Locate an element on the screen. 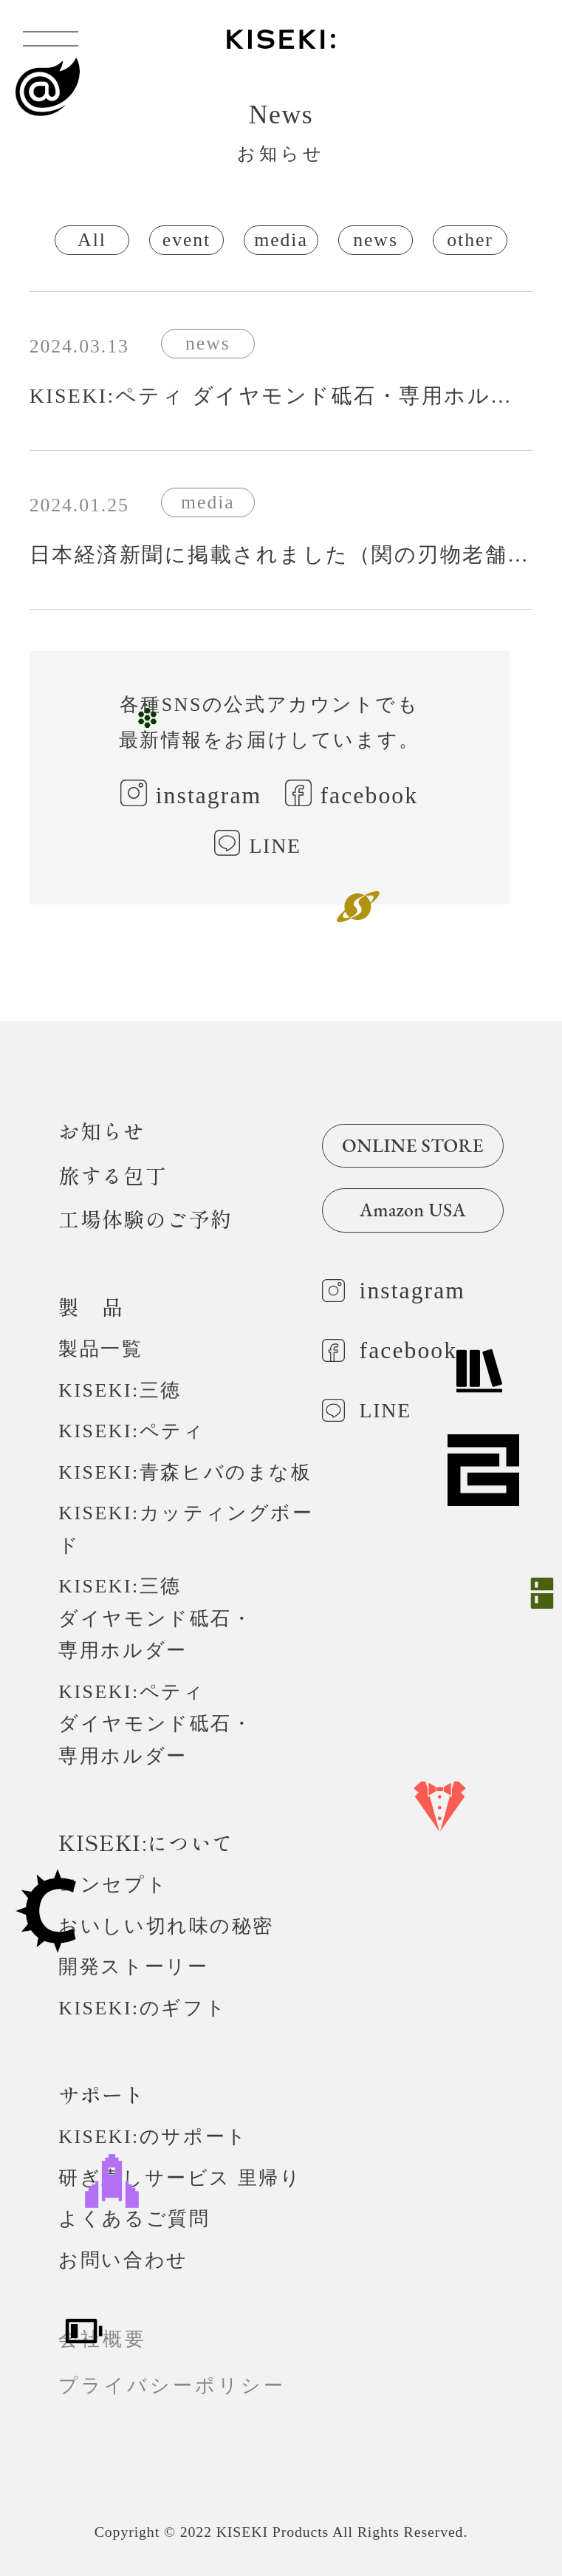  visit the G2G gaming marketplace is located at coordinates (483, 1470).